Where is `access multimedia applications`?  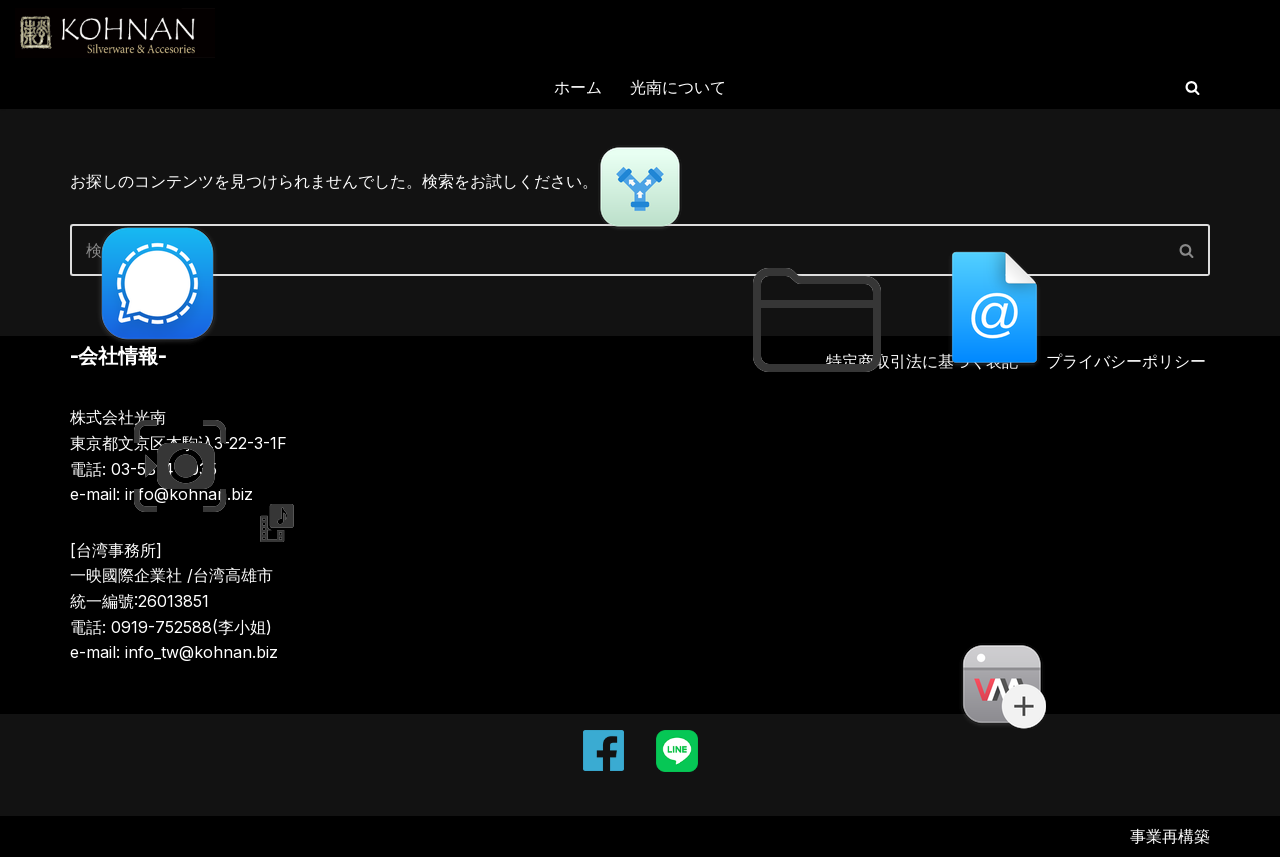
access multimedia applications is located at coordinates (277, 523).